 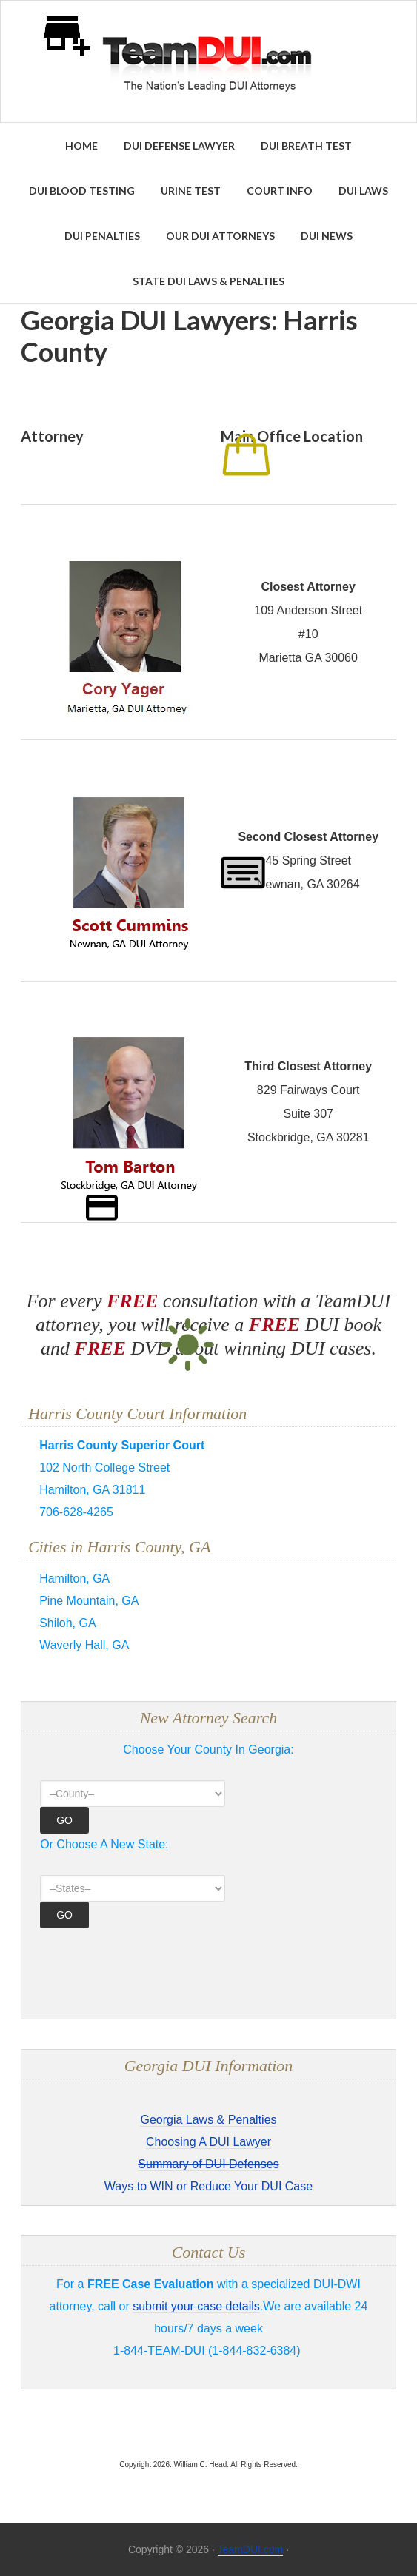 I want to click on view your shopping bag, so click(x=246, y=457).